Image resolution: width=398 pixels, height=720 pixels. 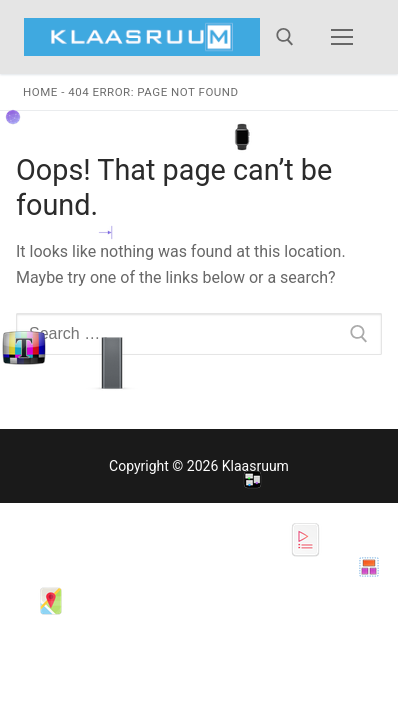 What do you see at coordinates (369, 567) in the screenshot?
I see `select all items in the current view` at bounding box center [369, 567].